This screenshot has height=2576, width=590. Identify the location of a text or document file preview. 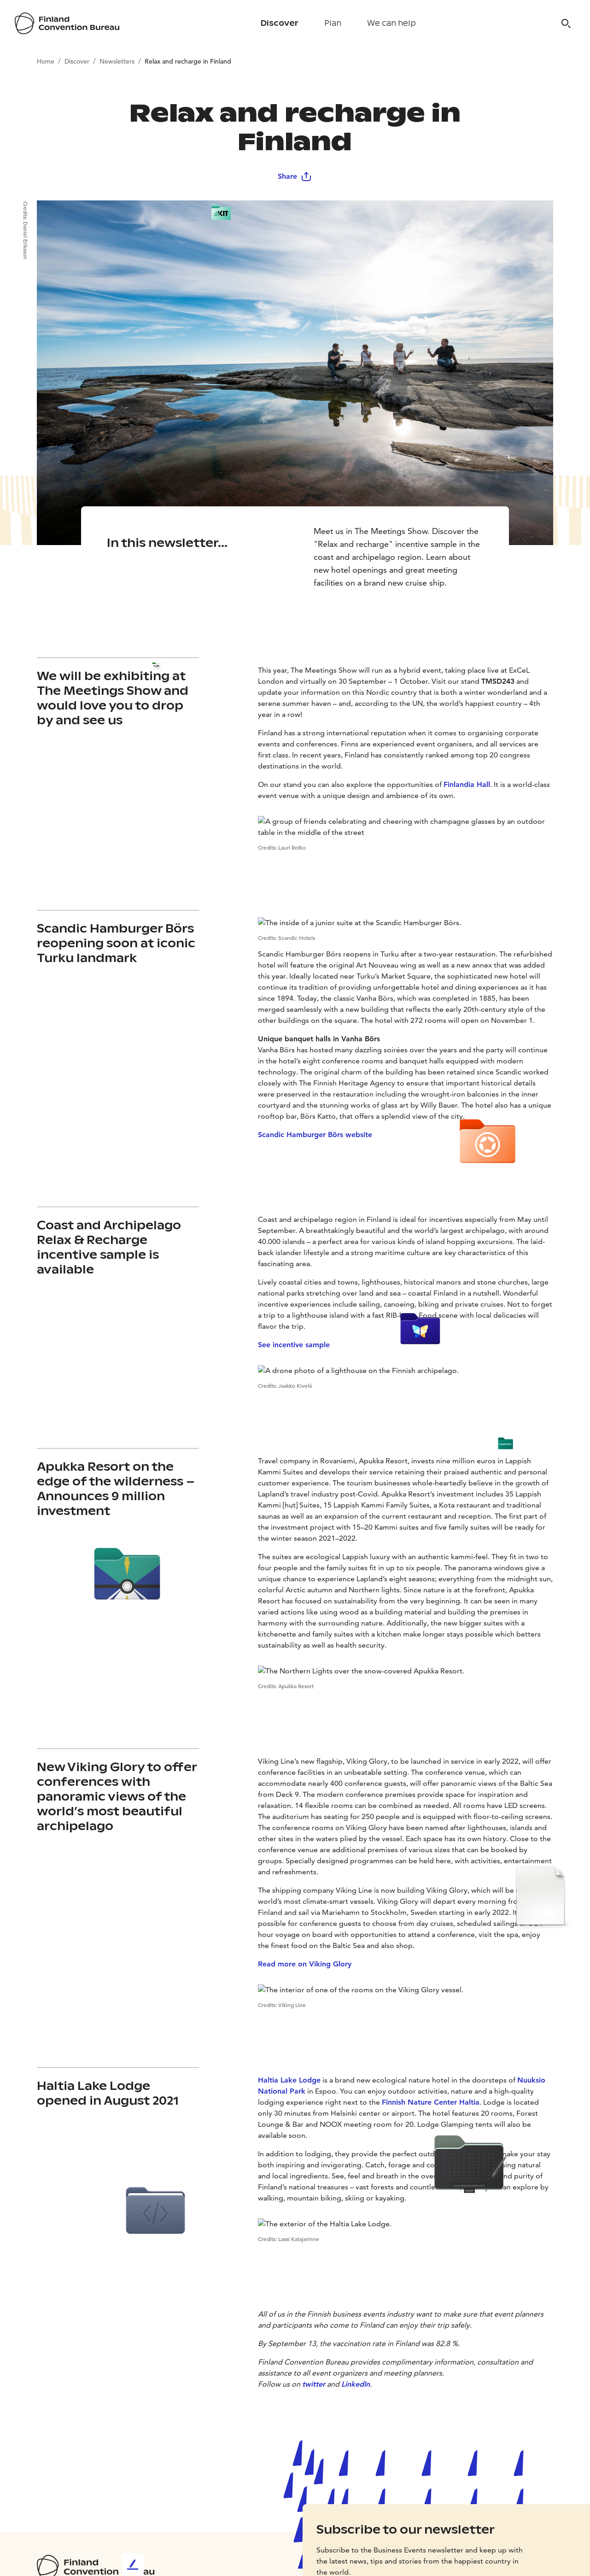
(541, 1895).